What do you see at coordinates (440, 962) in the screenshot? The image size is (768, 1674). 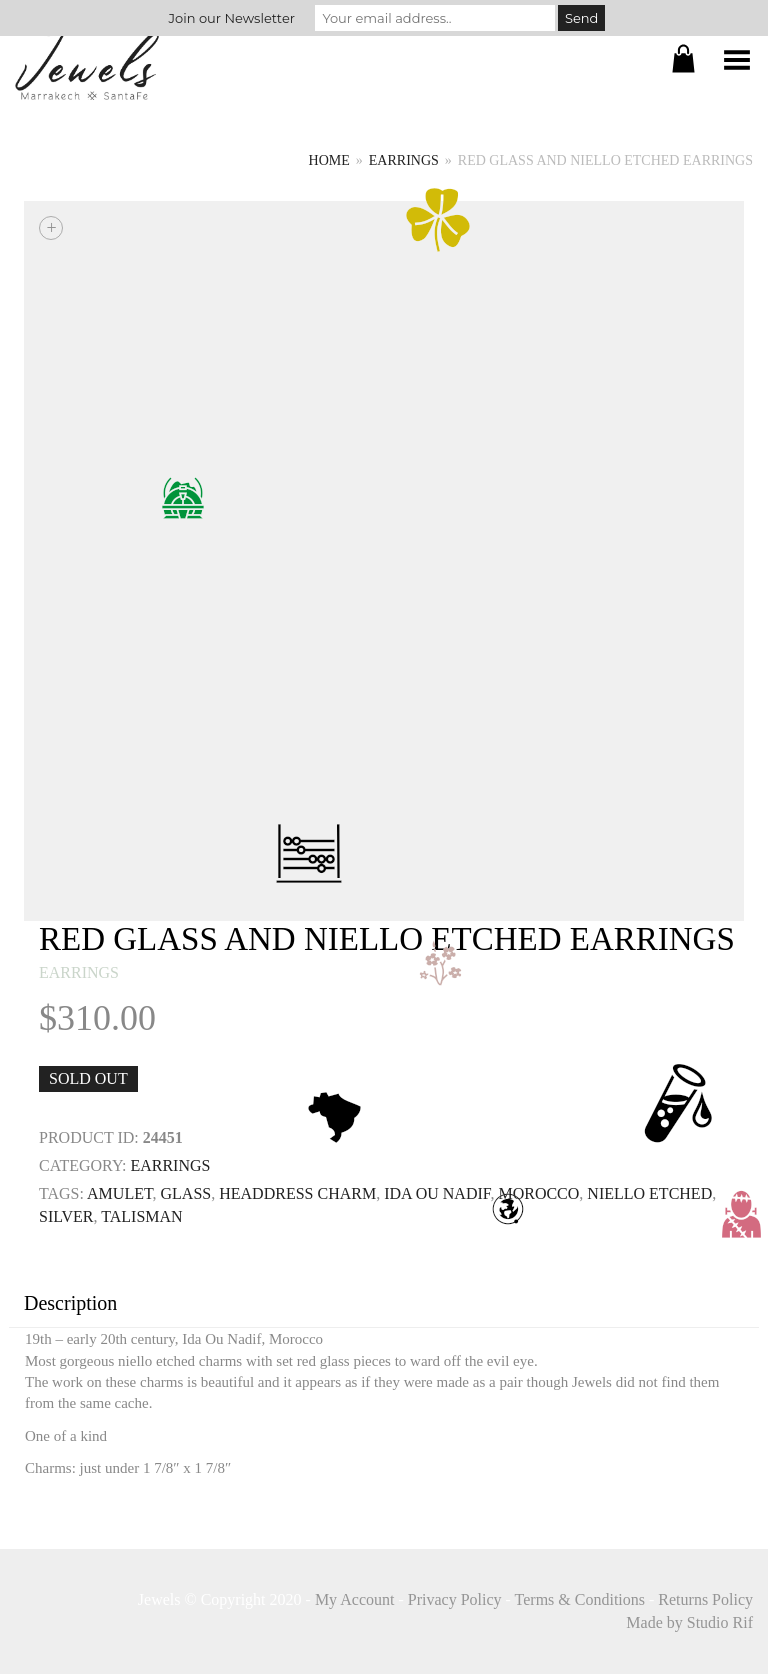 I see `flax plant icon for crafting or farming games` at bounding box center [440, 962].